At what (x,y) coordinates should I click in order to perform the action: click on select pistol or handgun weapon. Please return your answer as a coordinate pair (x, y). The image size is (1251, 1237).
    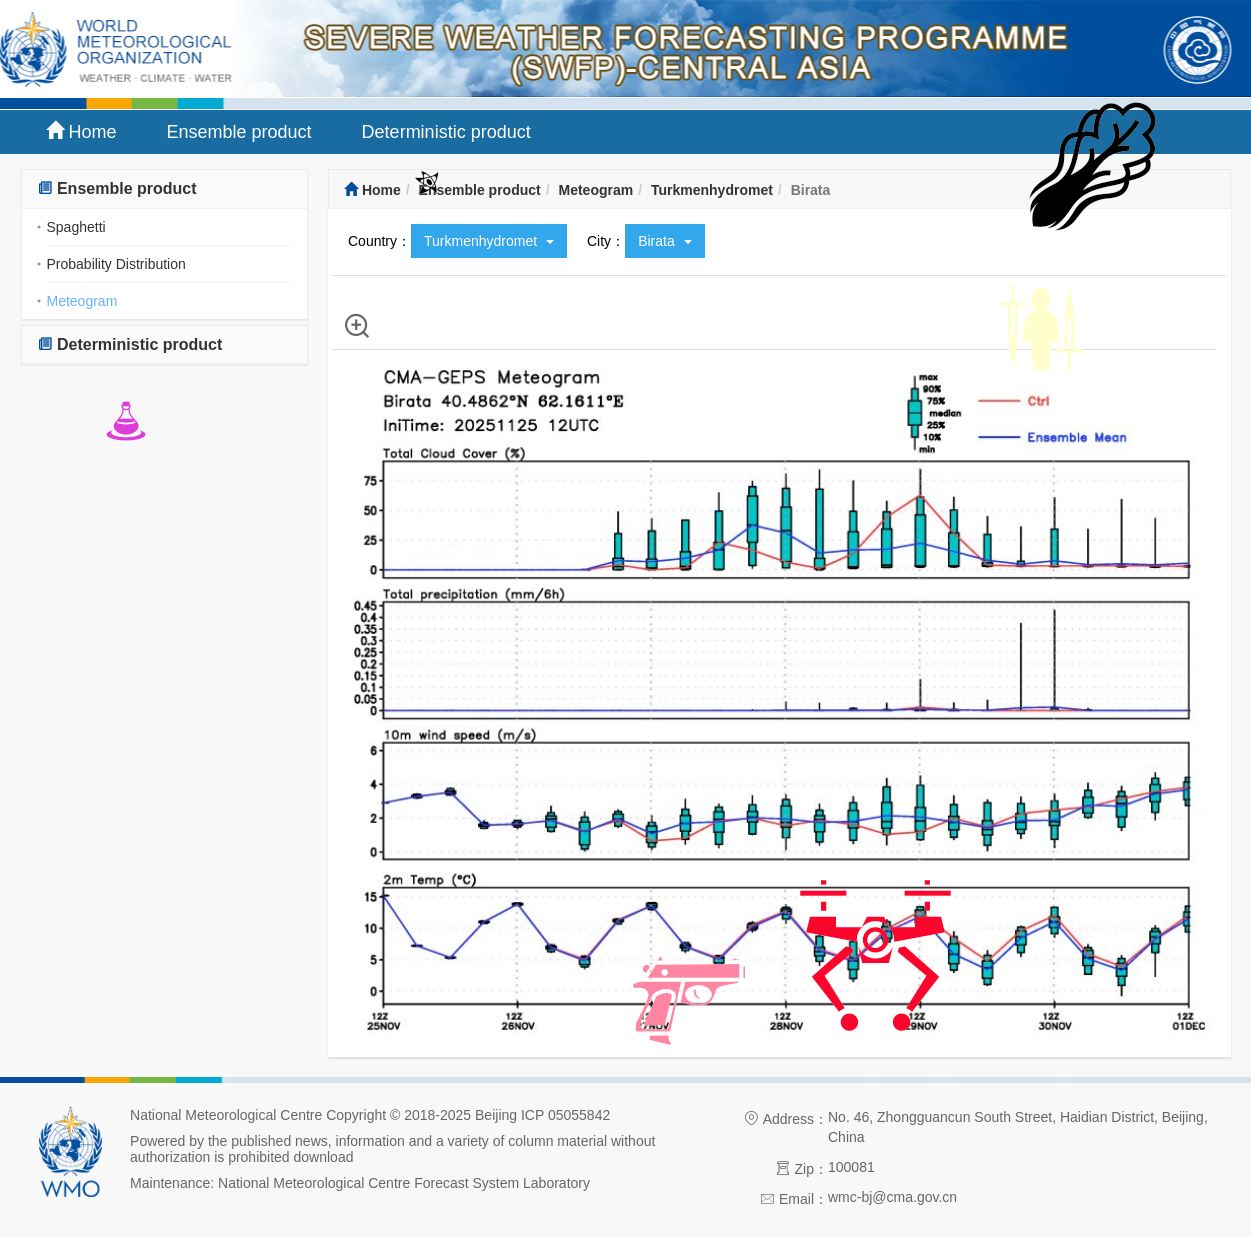
    Looking at the image, I should click on (689, 1001).